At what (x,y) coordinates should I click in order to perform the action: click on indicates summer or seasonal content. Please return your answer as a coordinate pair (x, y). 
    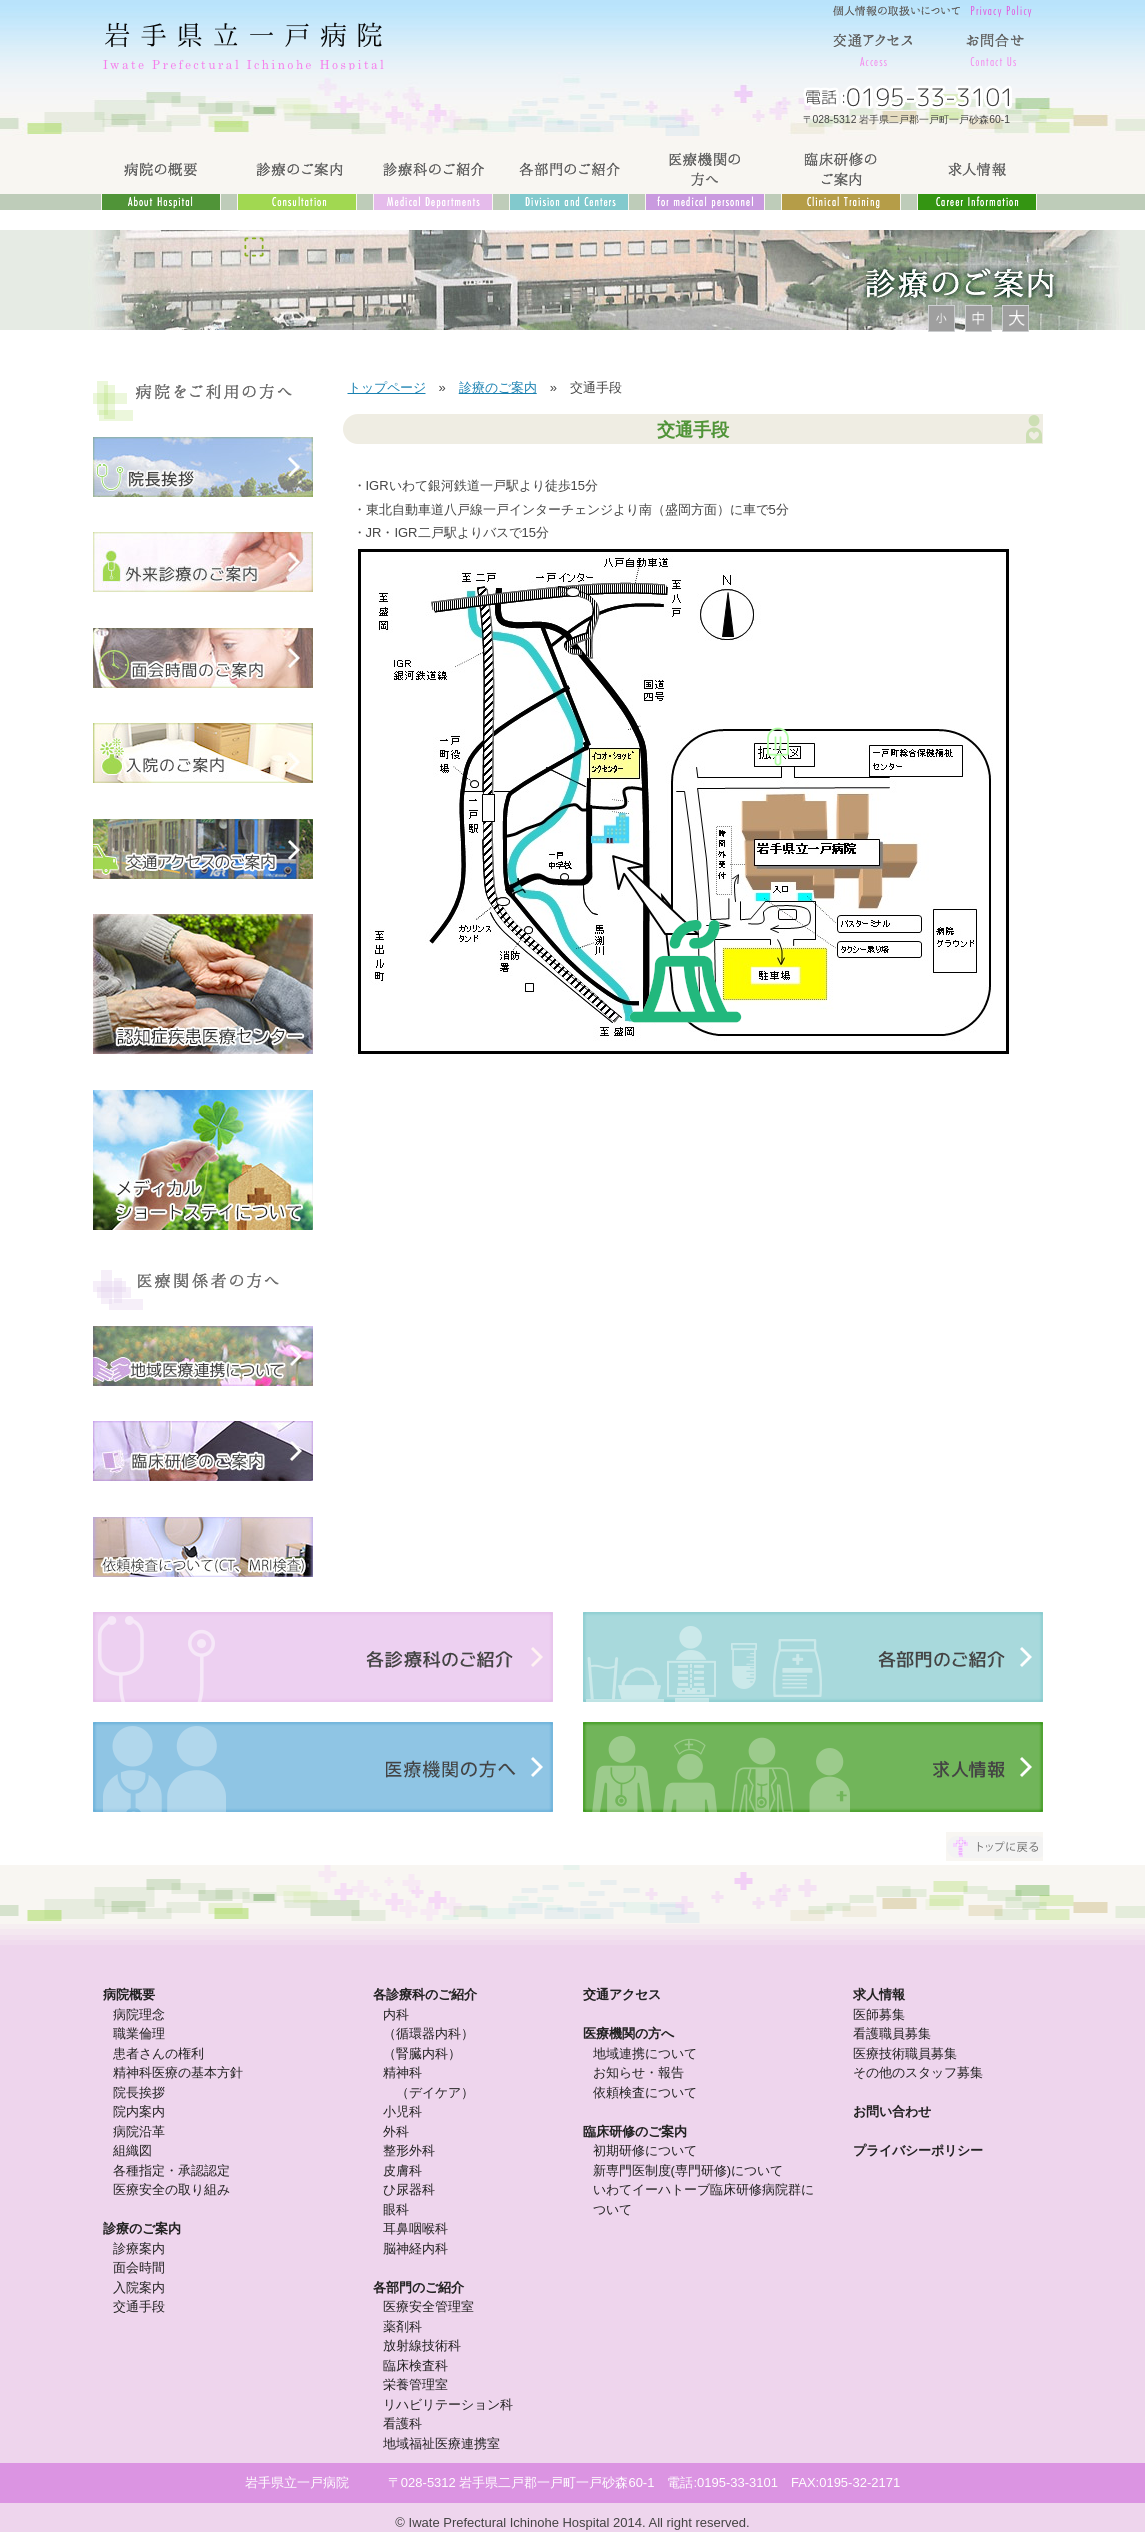
    Looking at the image, I should click on (778, 746).